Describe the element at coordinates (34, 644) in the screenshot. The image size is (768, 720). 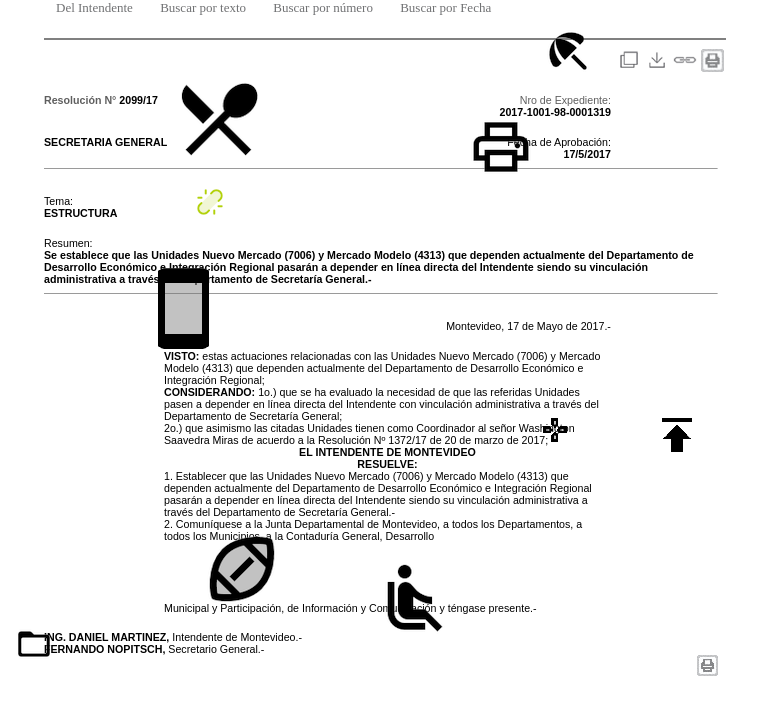
I see `open a folder to view its contents` at that location.